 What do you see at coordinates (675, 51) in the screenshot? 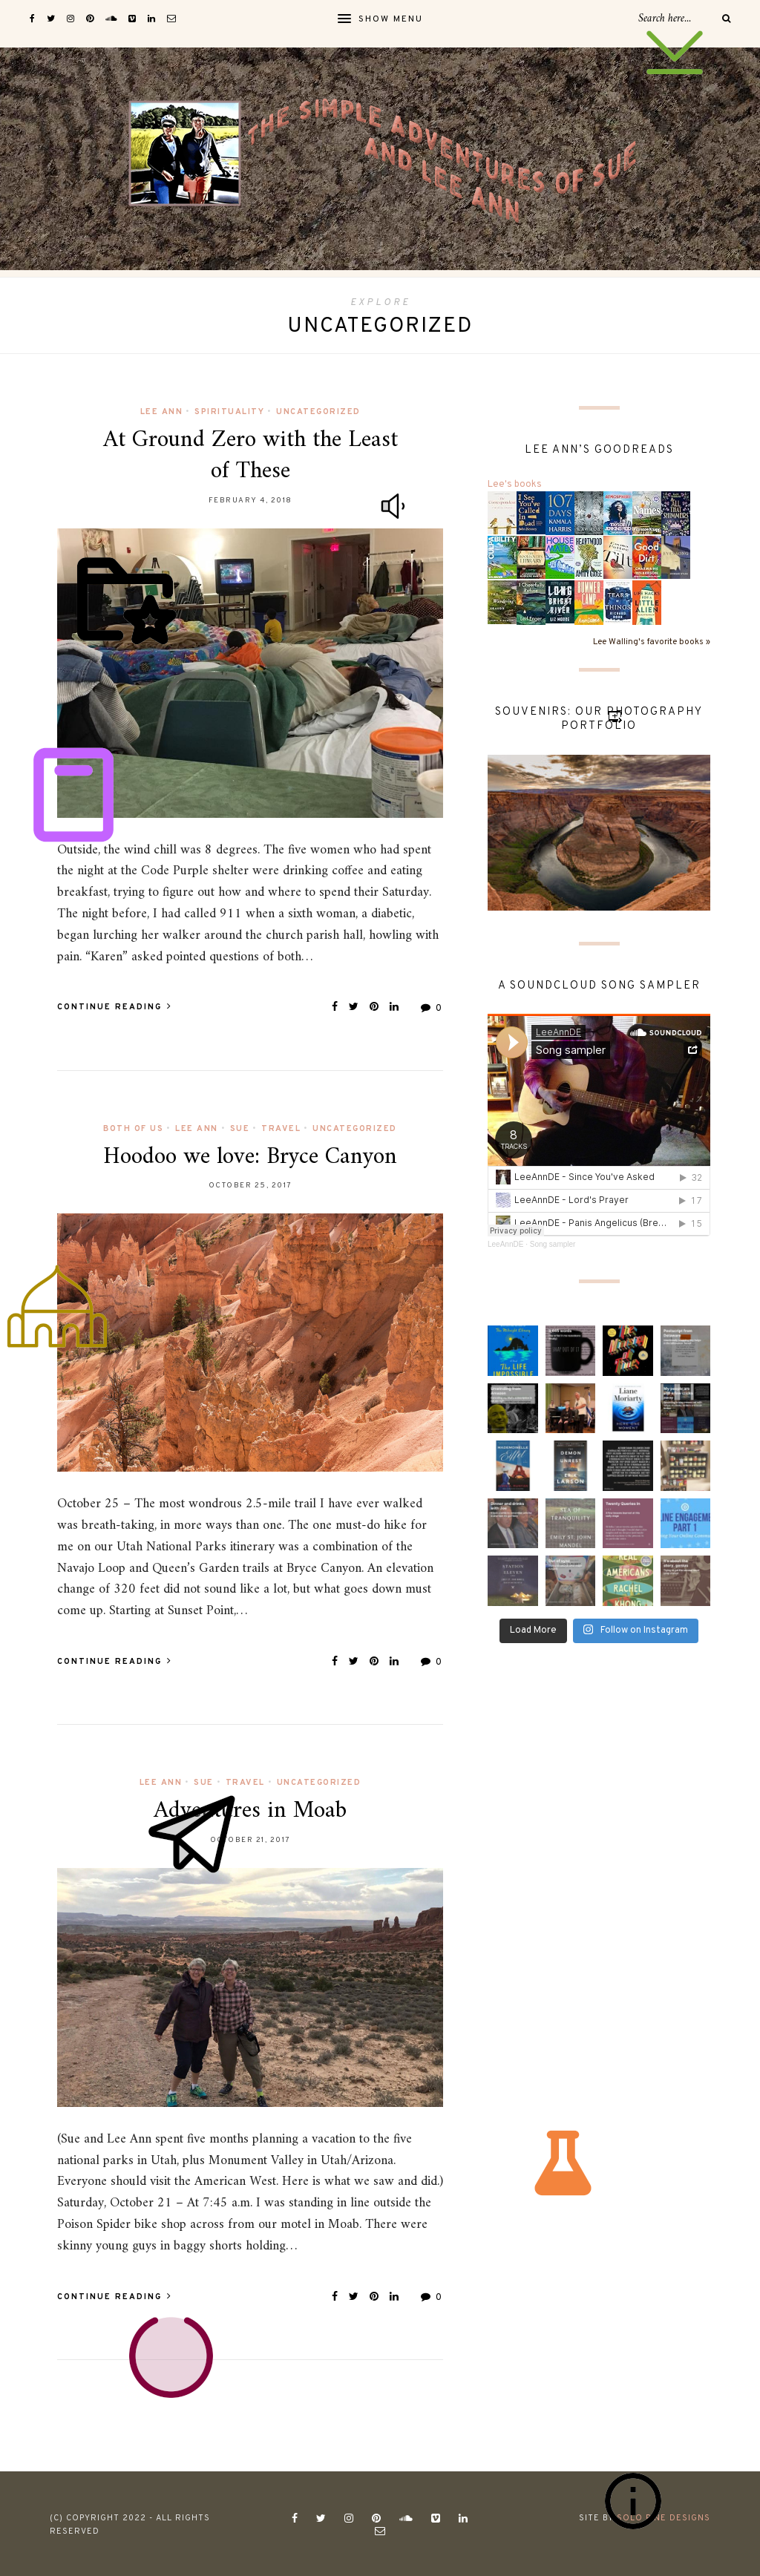
I see `scroll to bottom of page or content` at bounding box center [675, 51].